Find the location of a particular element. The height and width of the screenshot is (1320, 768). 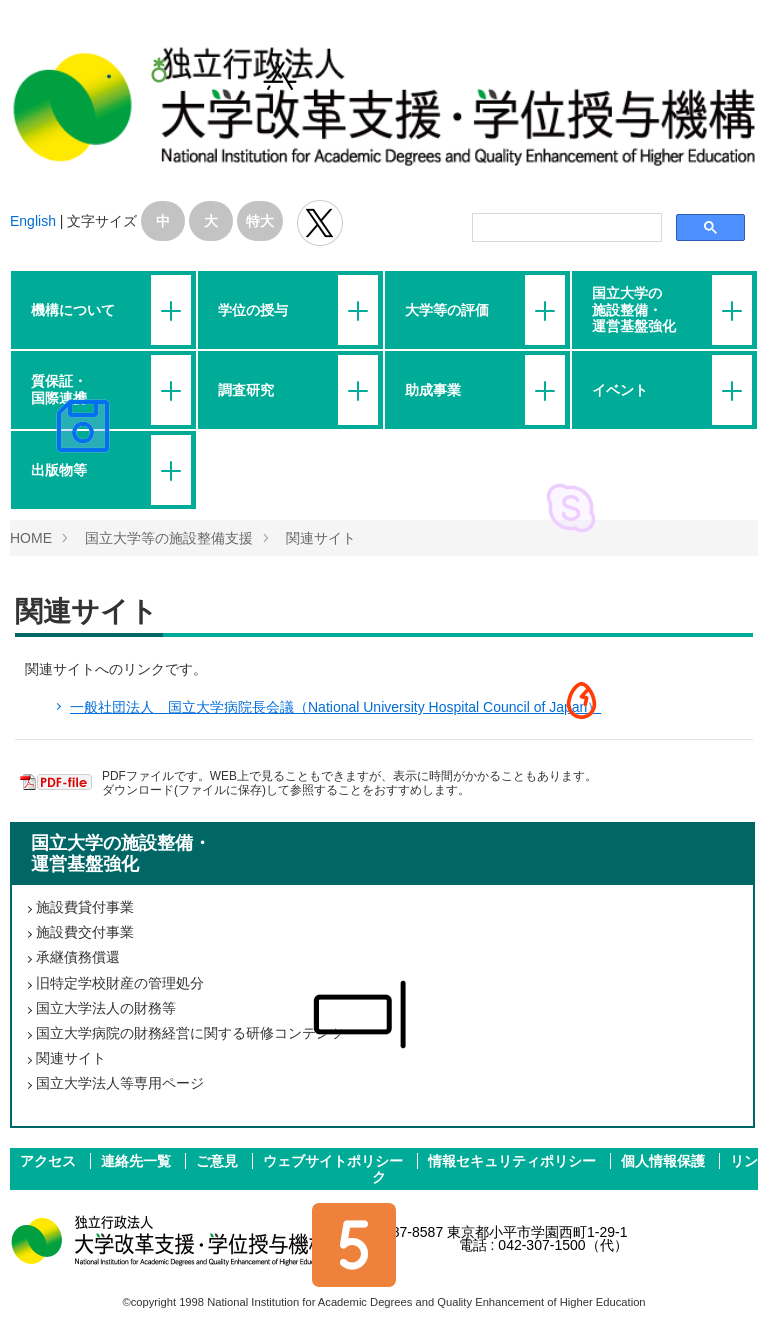

align content to the right is located at coordinates (361, 1014).